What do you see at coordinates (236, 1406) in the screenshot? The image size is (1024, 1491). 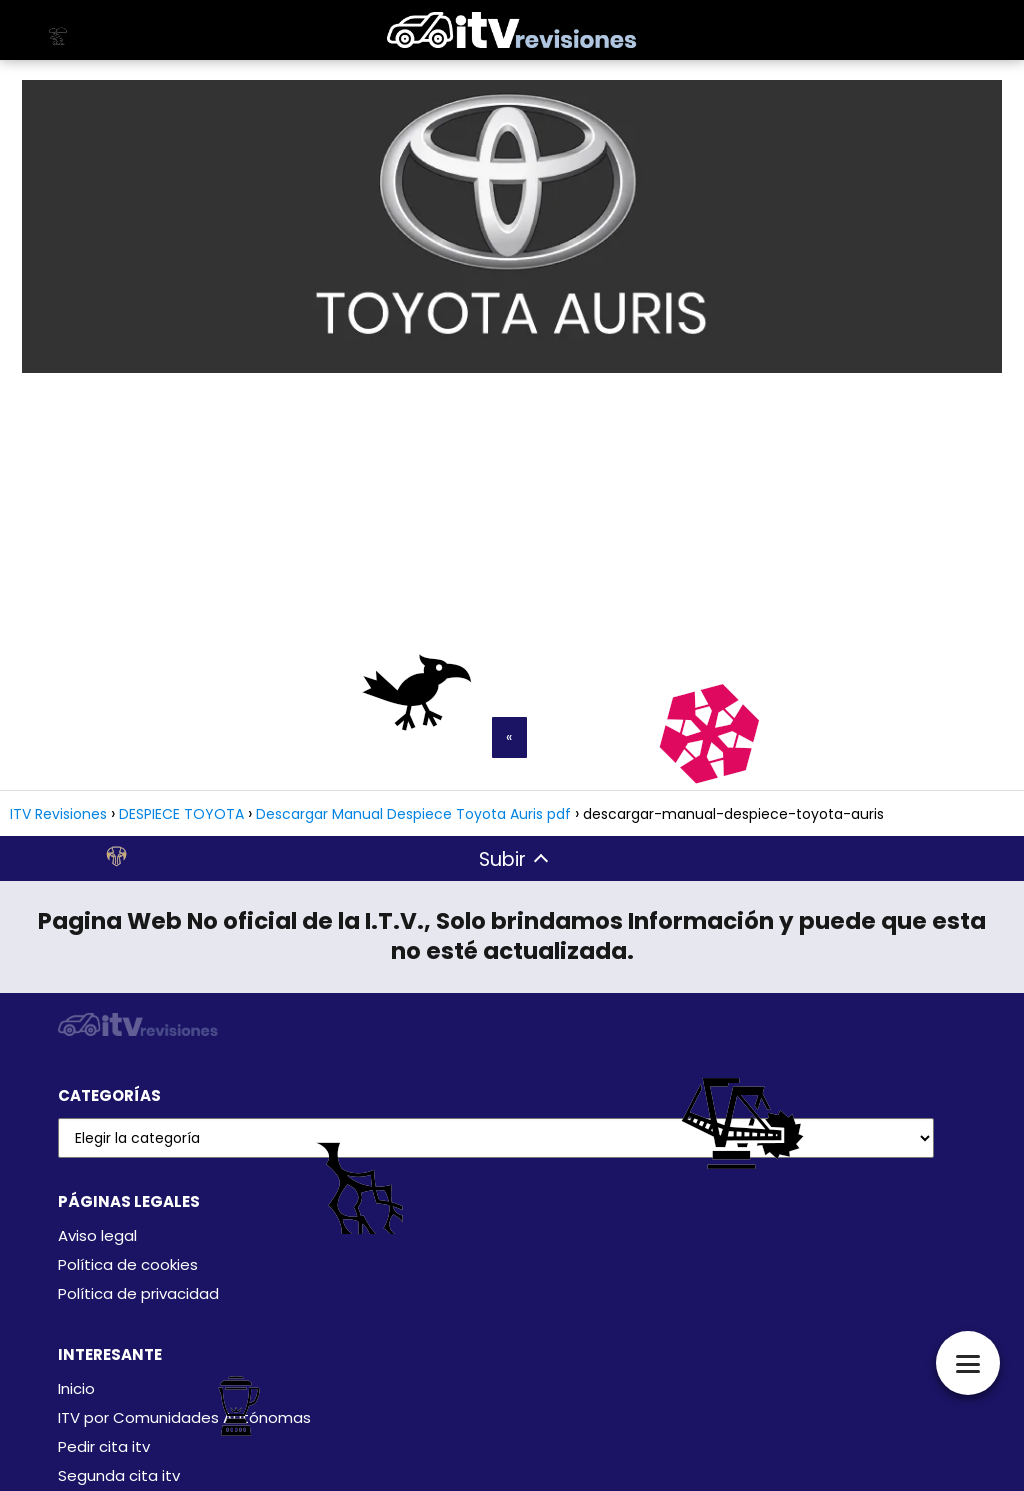 I see `access blending or mixing tools` at bounding box center [236, 1406].